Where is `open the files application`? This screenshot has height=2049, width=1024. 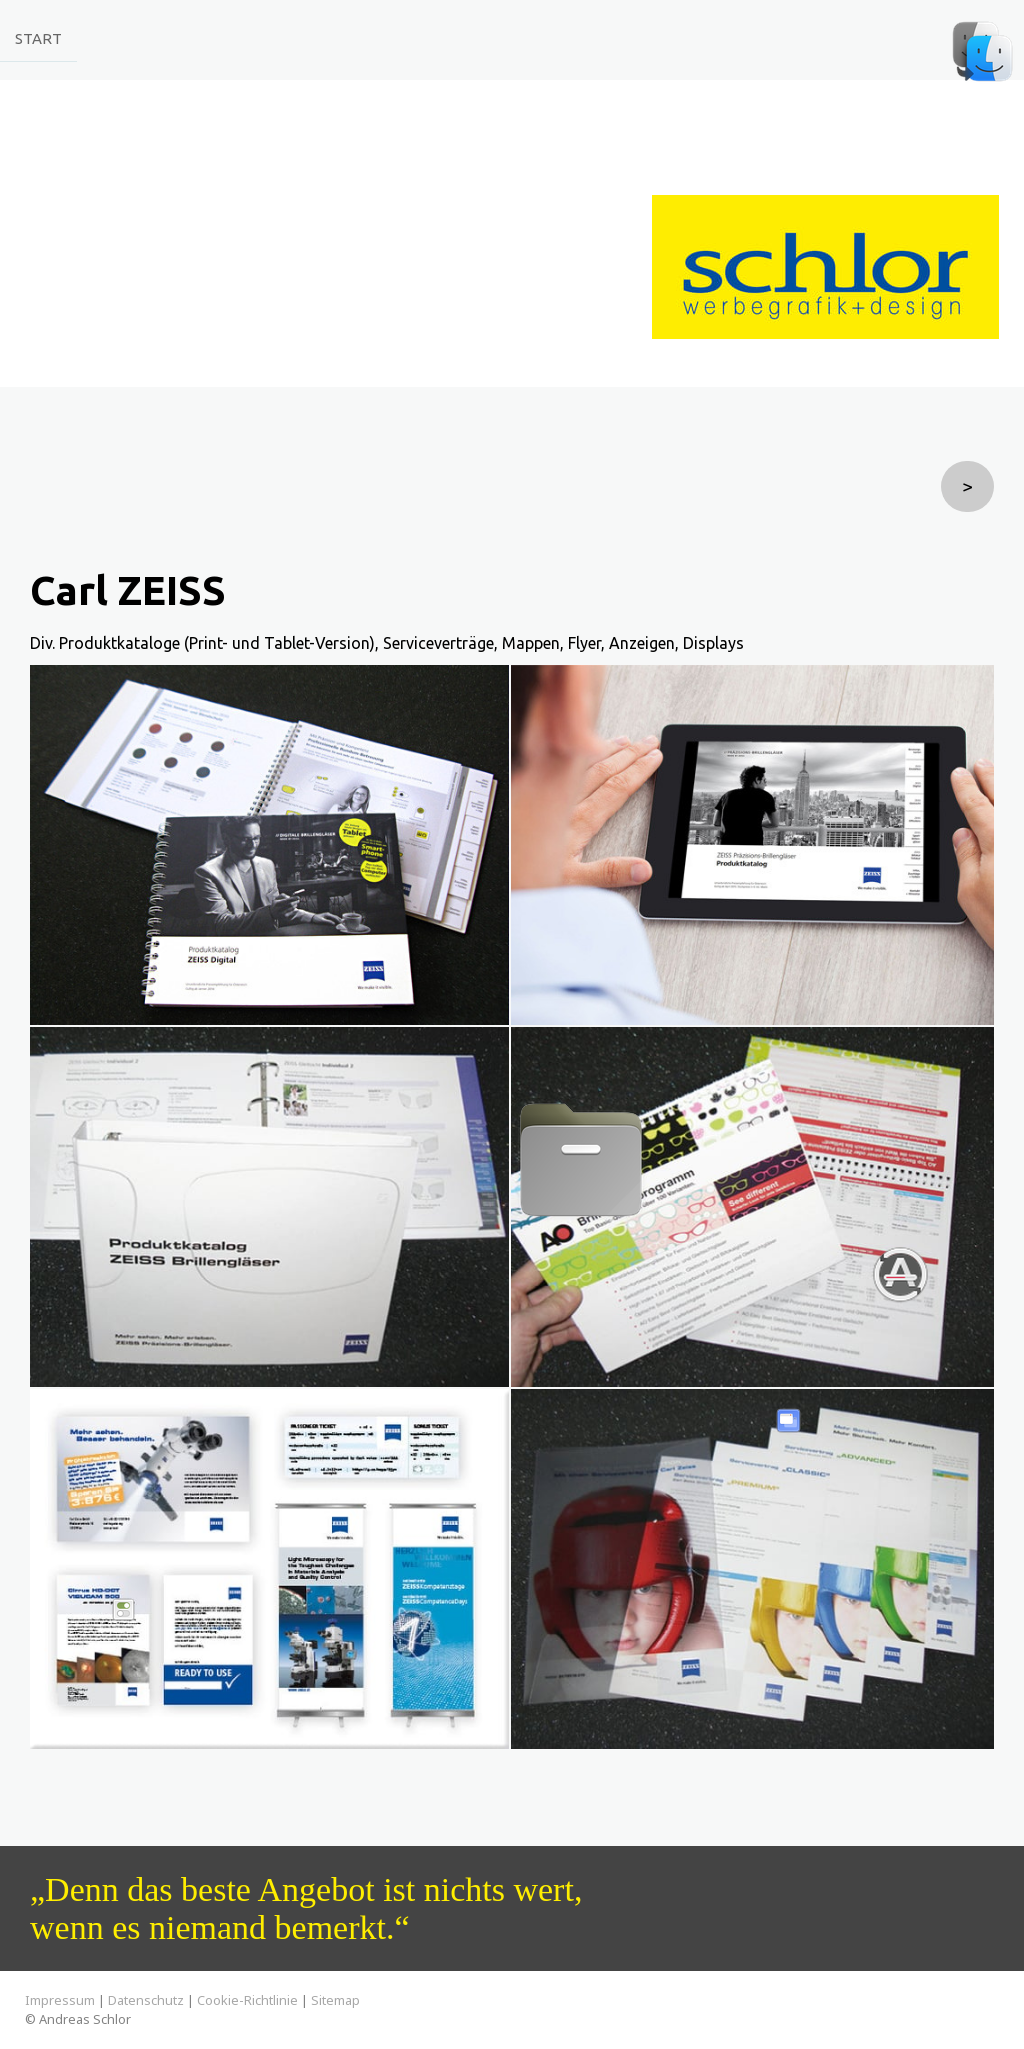
open the files application is located at coordinates (581, 1160).